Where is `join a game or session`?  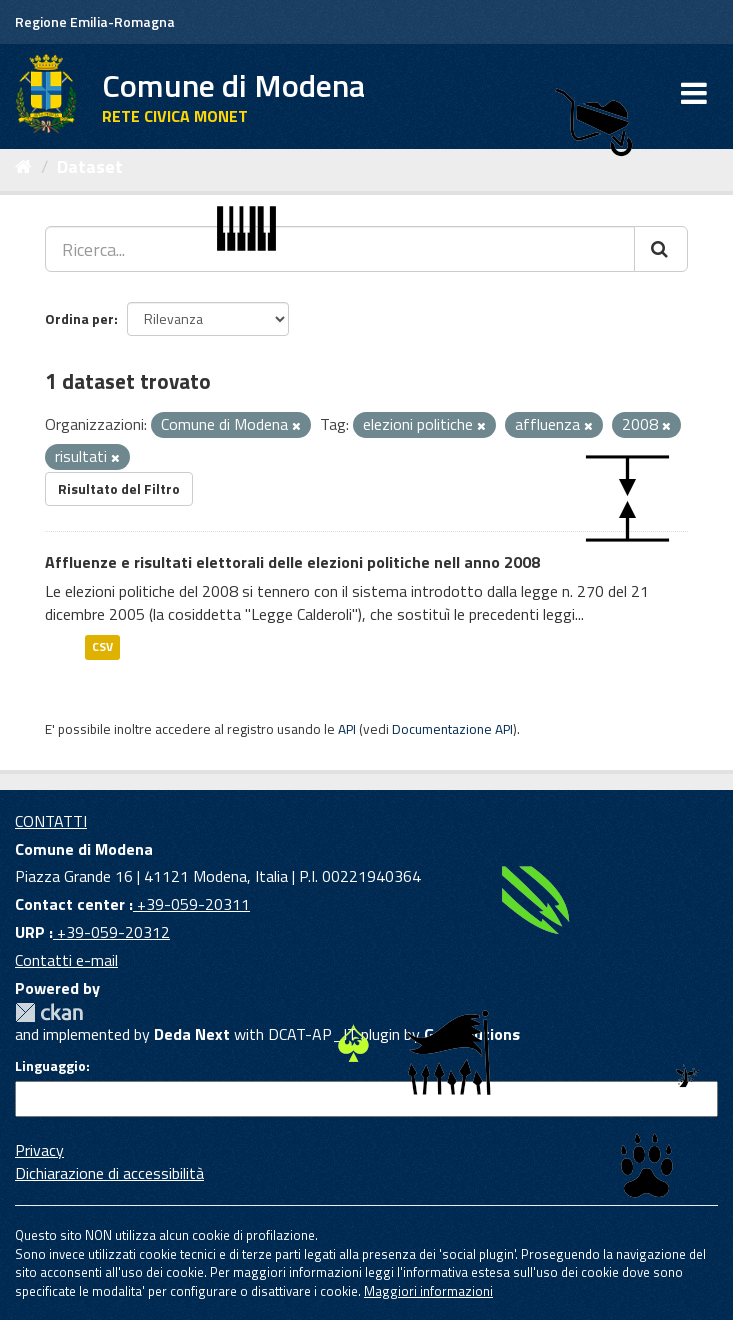 join a game or session is located at coordinates (627, 498).